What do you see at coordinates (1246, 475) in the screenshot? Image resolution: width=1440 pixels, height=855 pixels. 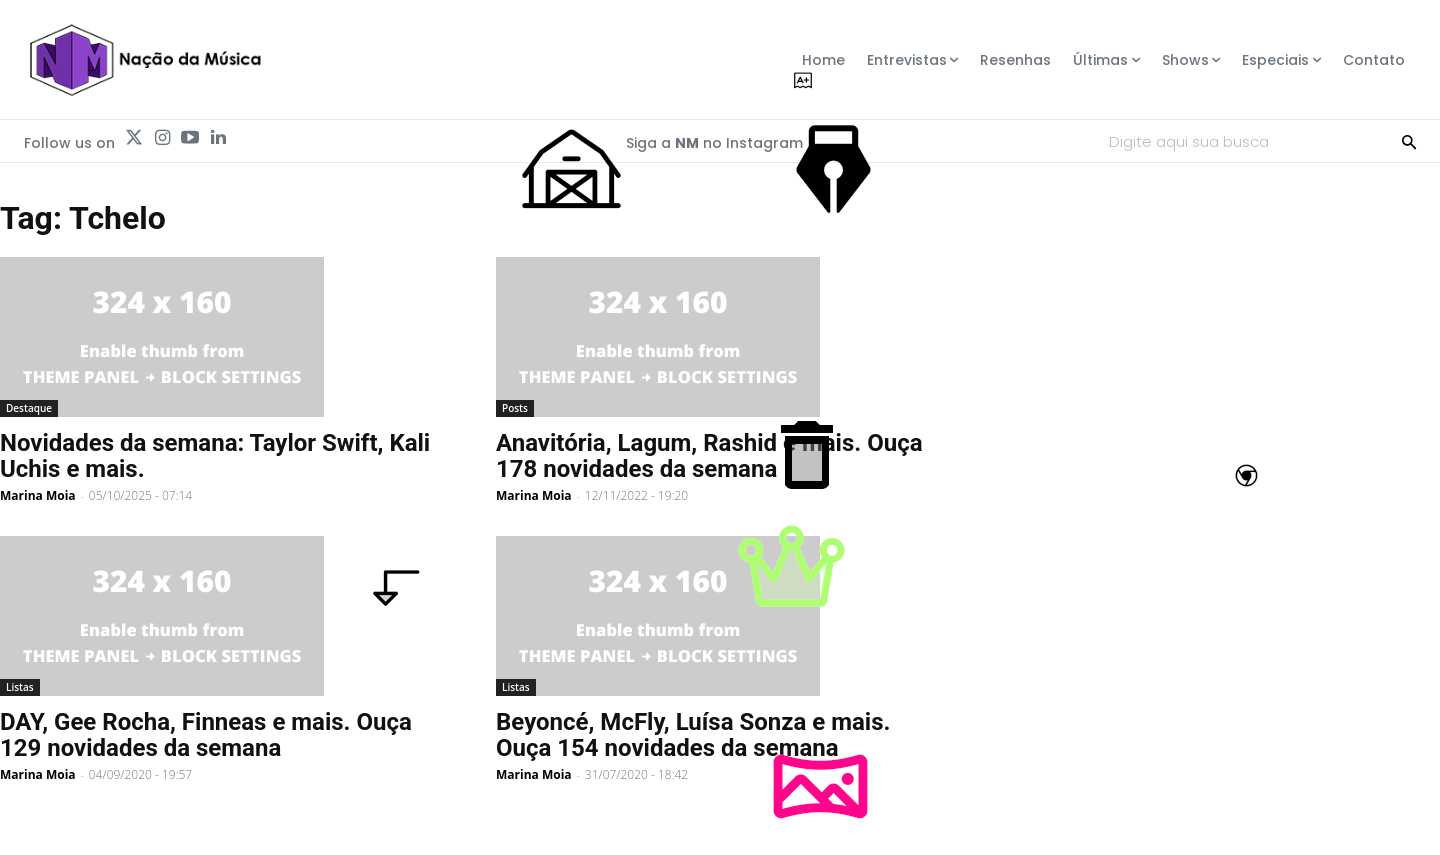 I see `open Google Chrome browser` at bounding box center [1246, 475].